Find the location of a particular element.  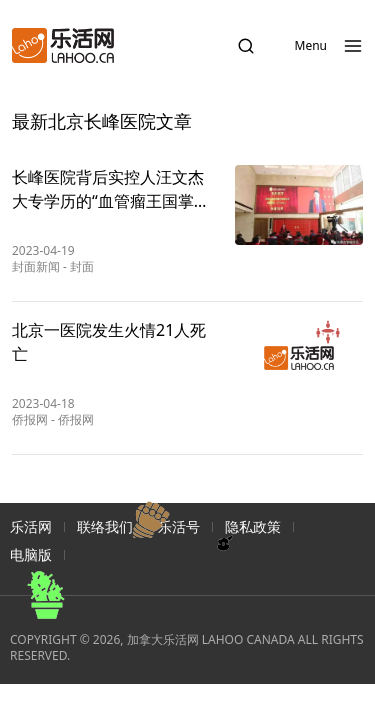

join or schedule a meeting is located at coordinates (328, 332).